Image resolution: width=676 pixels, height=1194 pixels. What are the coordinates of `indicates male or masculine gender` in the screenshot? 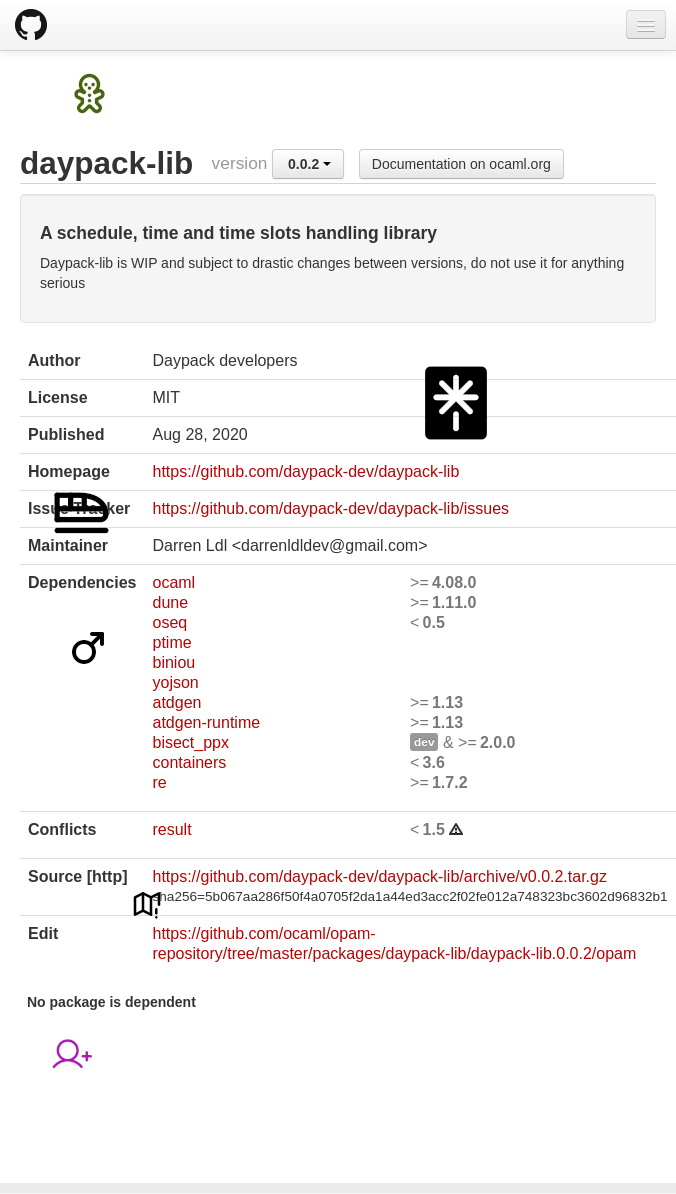 It's located at (88, 648).